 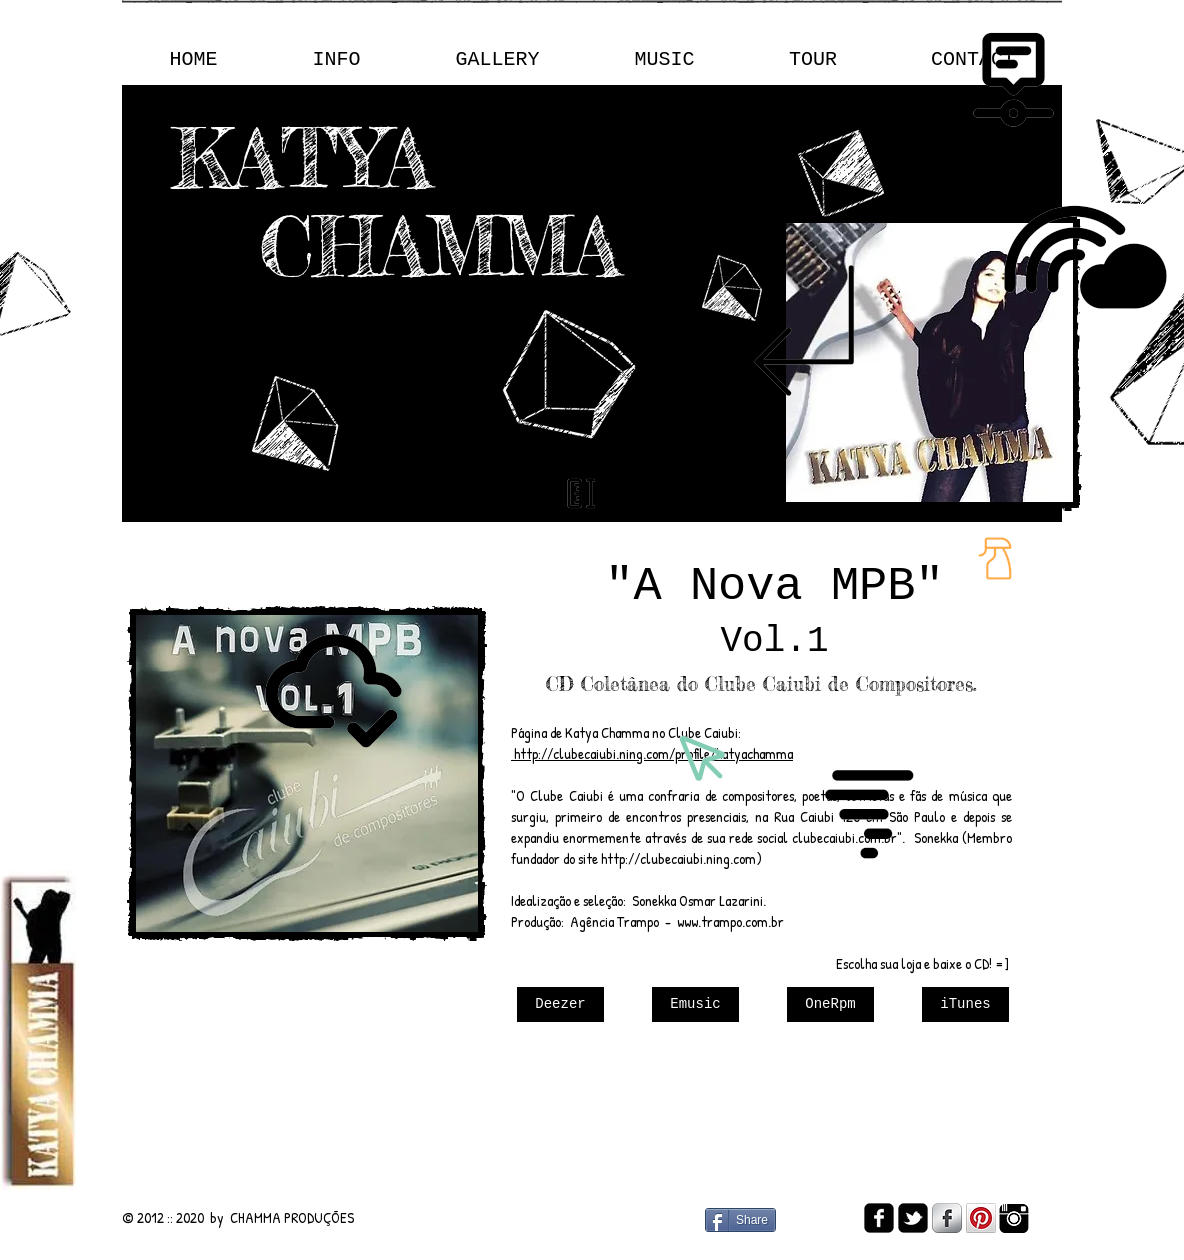 What do you see at coordinates (996, 558) in the screenshot?
I see `access cleaning or maintenance tools` at bounding box center [996, 558].